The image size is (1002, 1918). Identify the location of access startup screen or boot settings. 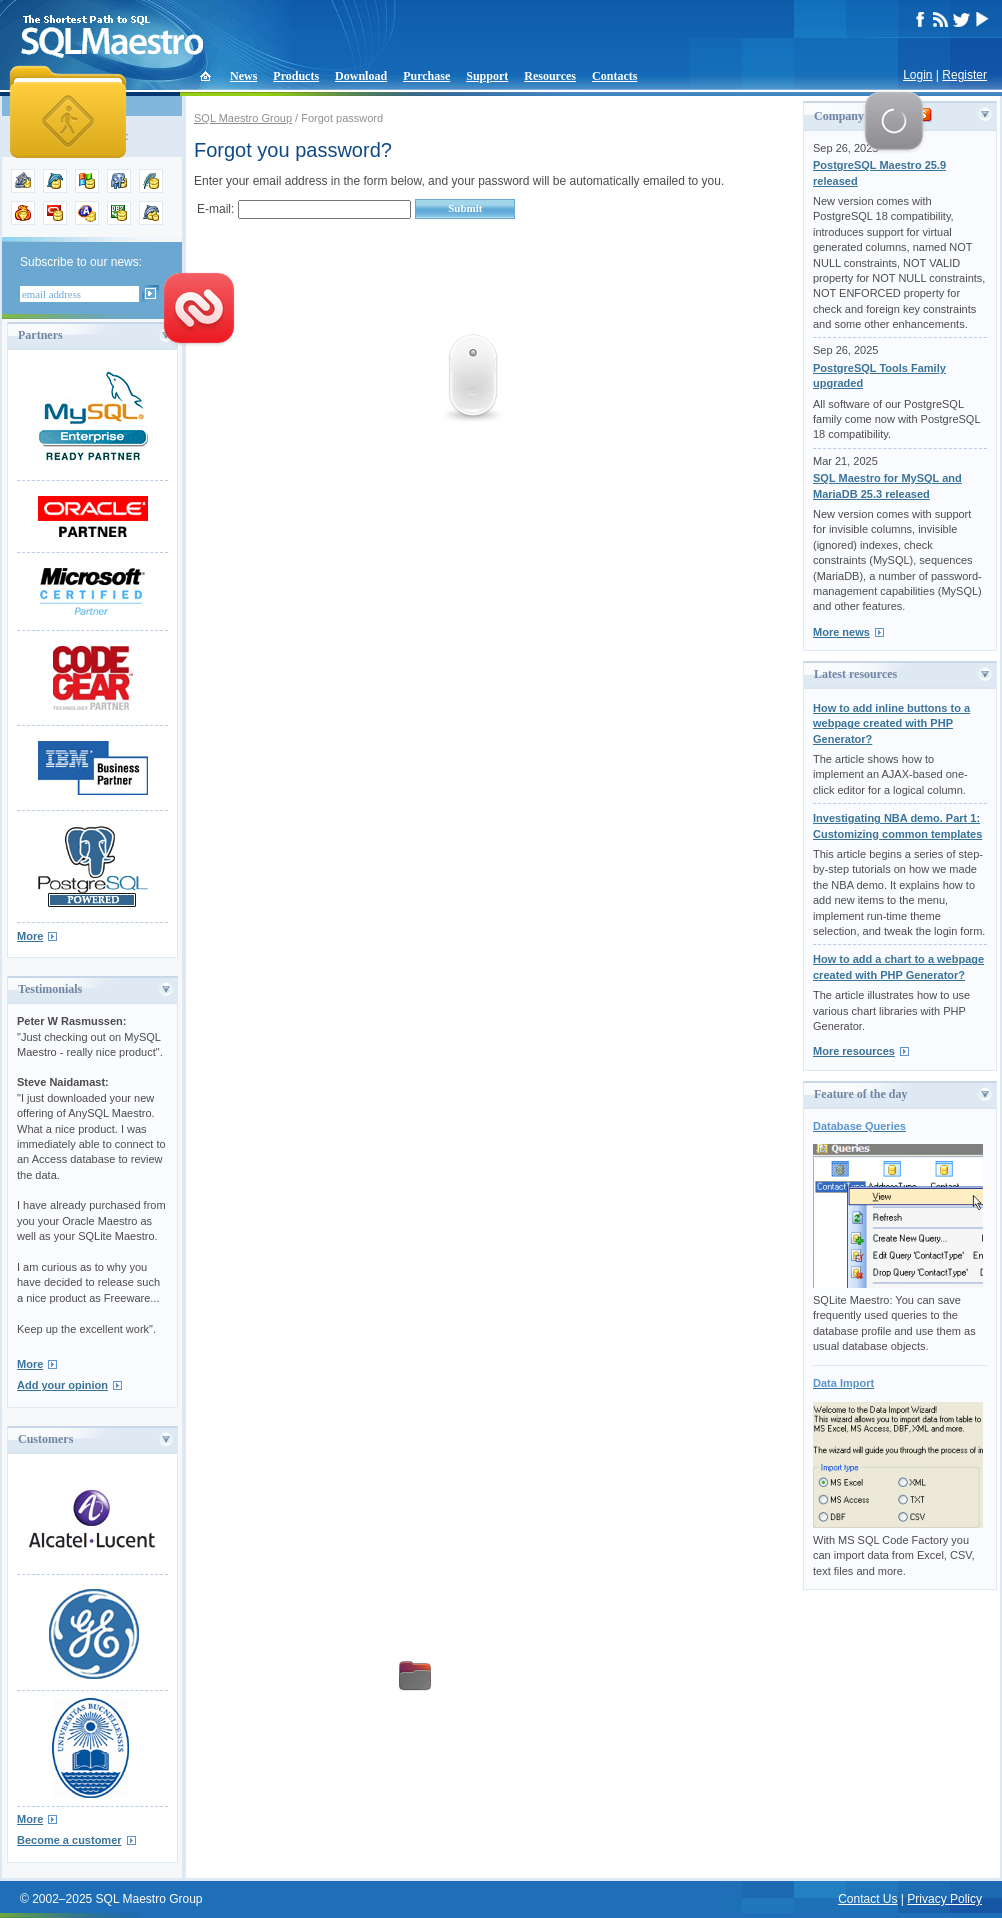
(894, 122).